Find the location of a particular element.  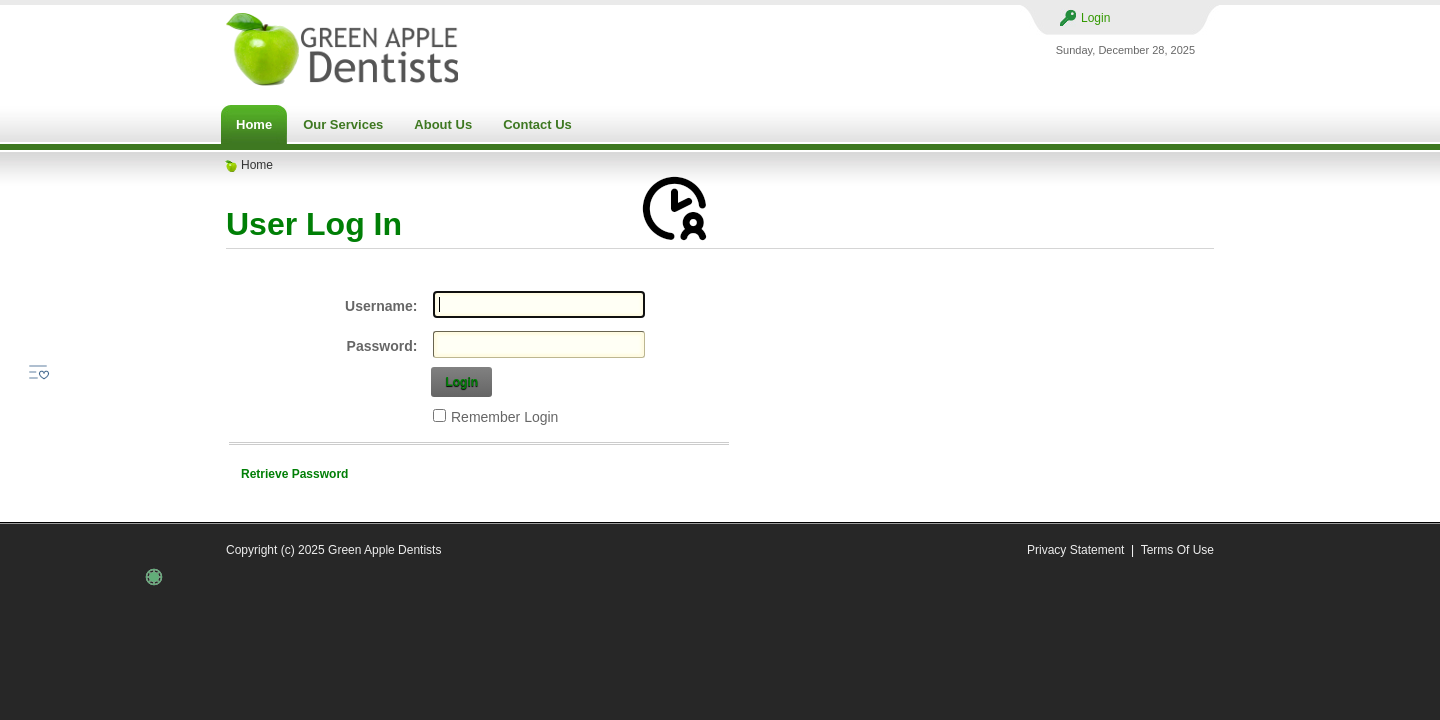

view user's time or activity history is located at coordinates (674, 208).